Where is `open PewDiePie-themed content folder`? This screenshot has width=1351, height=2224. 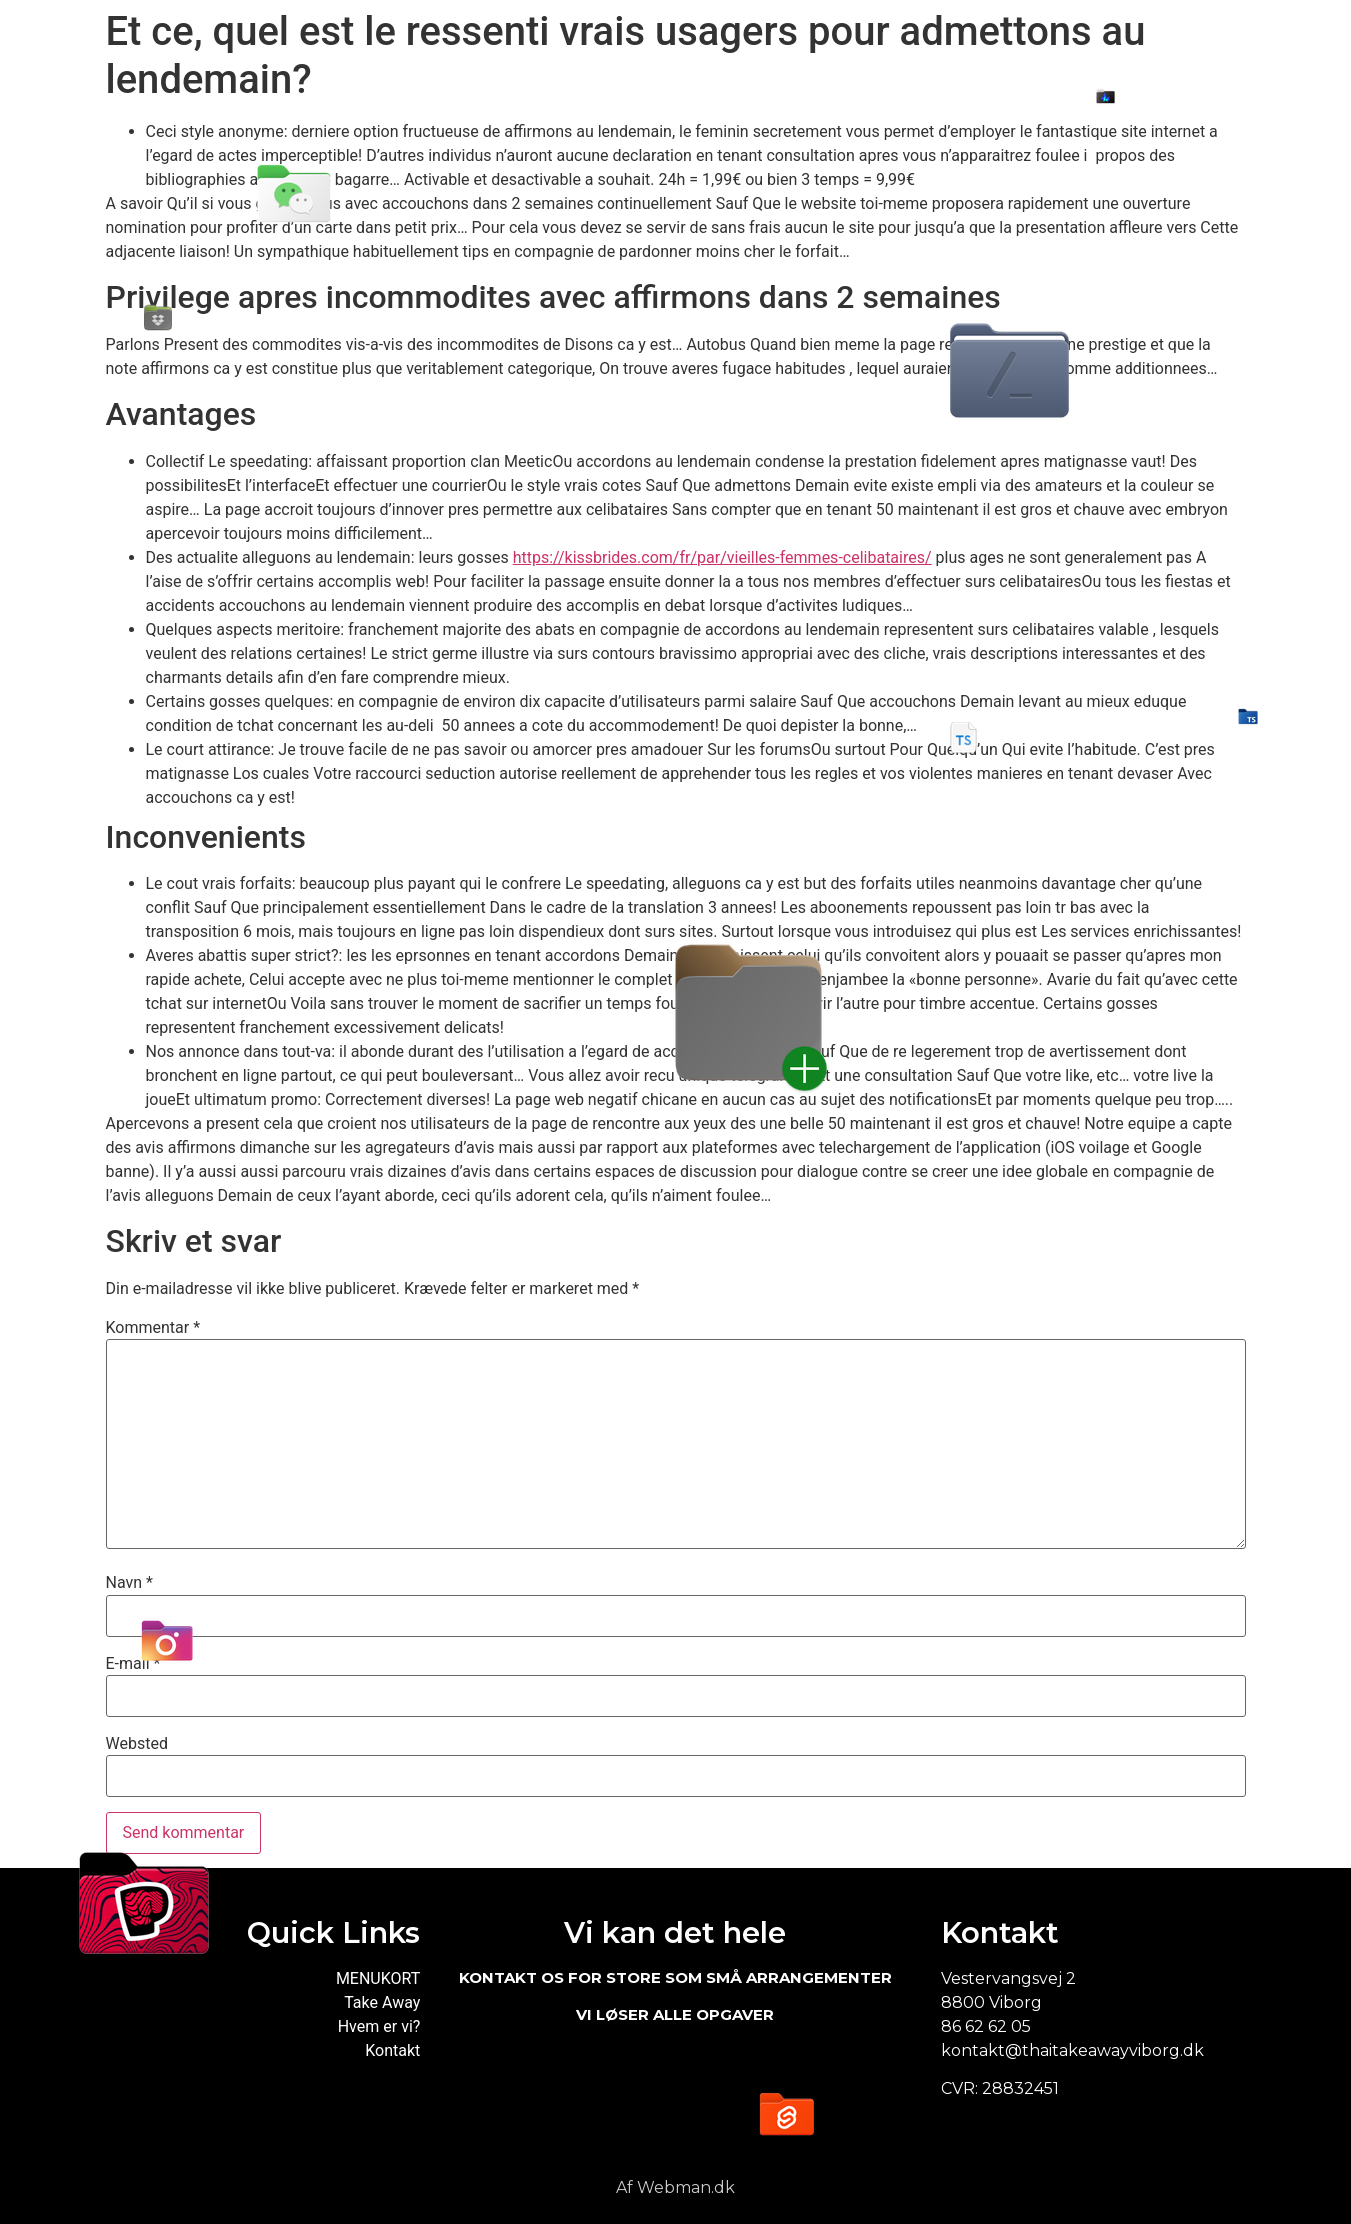 open PewDiePie-themed content folder is located at coordinates (143, 1906).